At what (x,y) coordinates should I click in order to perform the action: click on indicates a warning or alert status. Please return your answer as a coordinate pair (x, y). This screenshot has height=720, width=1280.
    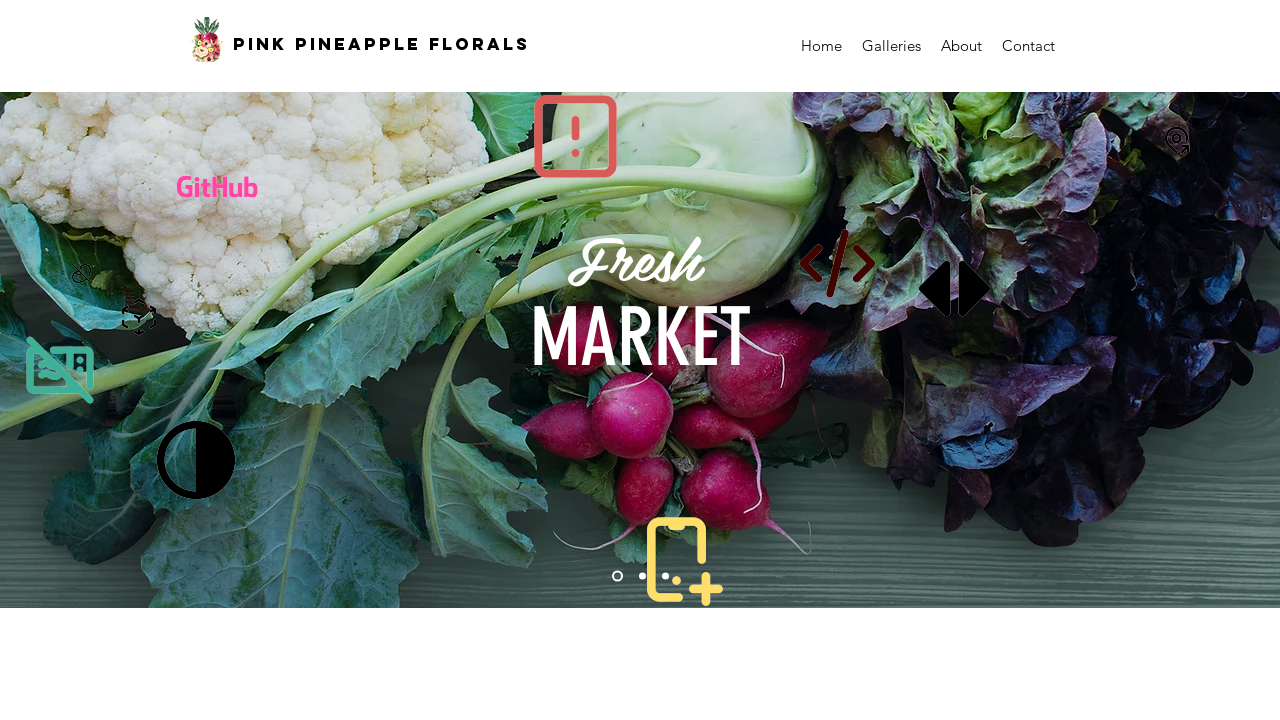
    Looking at the image, I should click on (575, 136).